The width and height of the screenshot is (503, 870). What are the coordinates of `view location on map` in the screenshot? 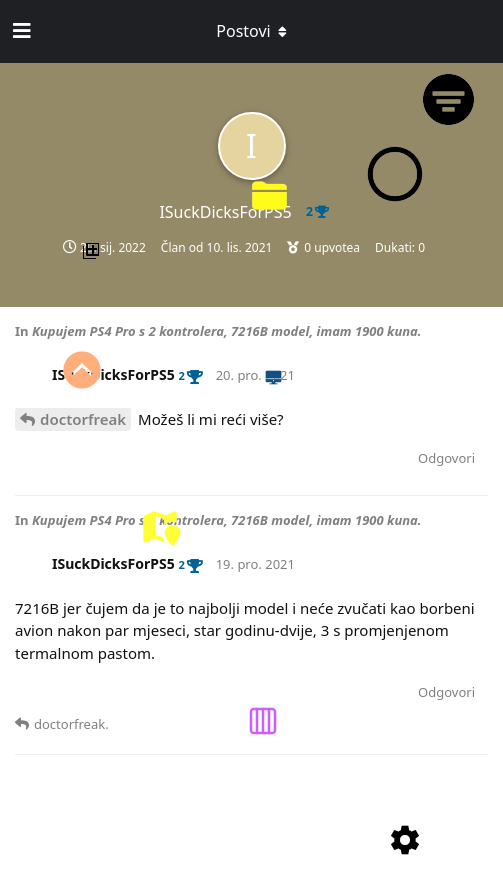 It's located at (160, 527).